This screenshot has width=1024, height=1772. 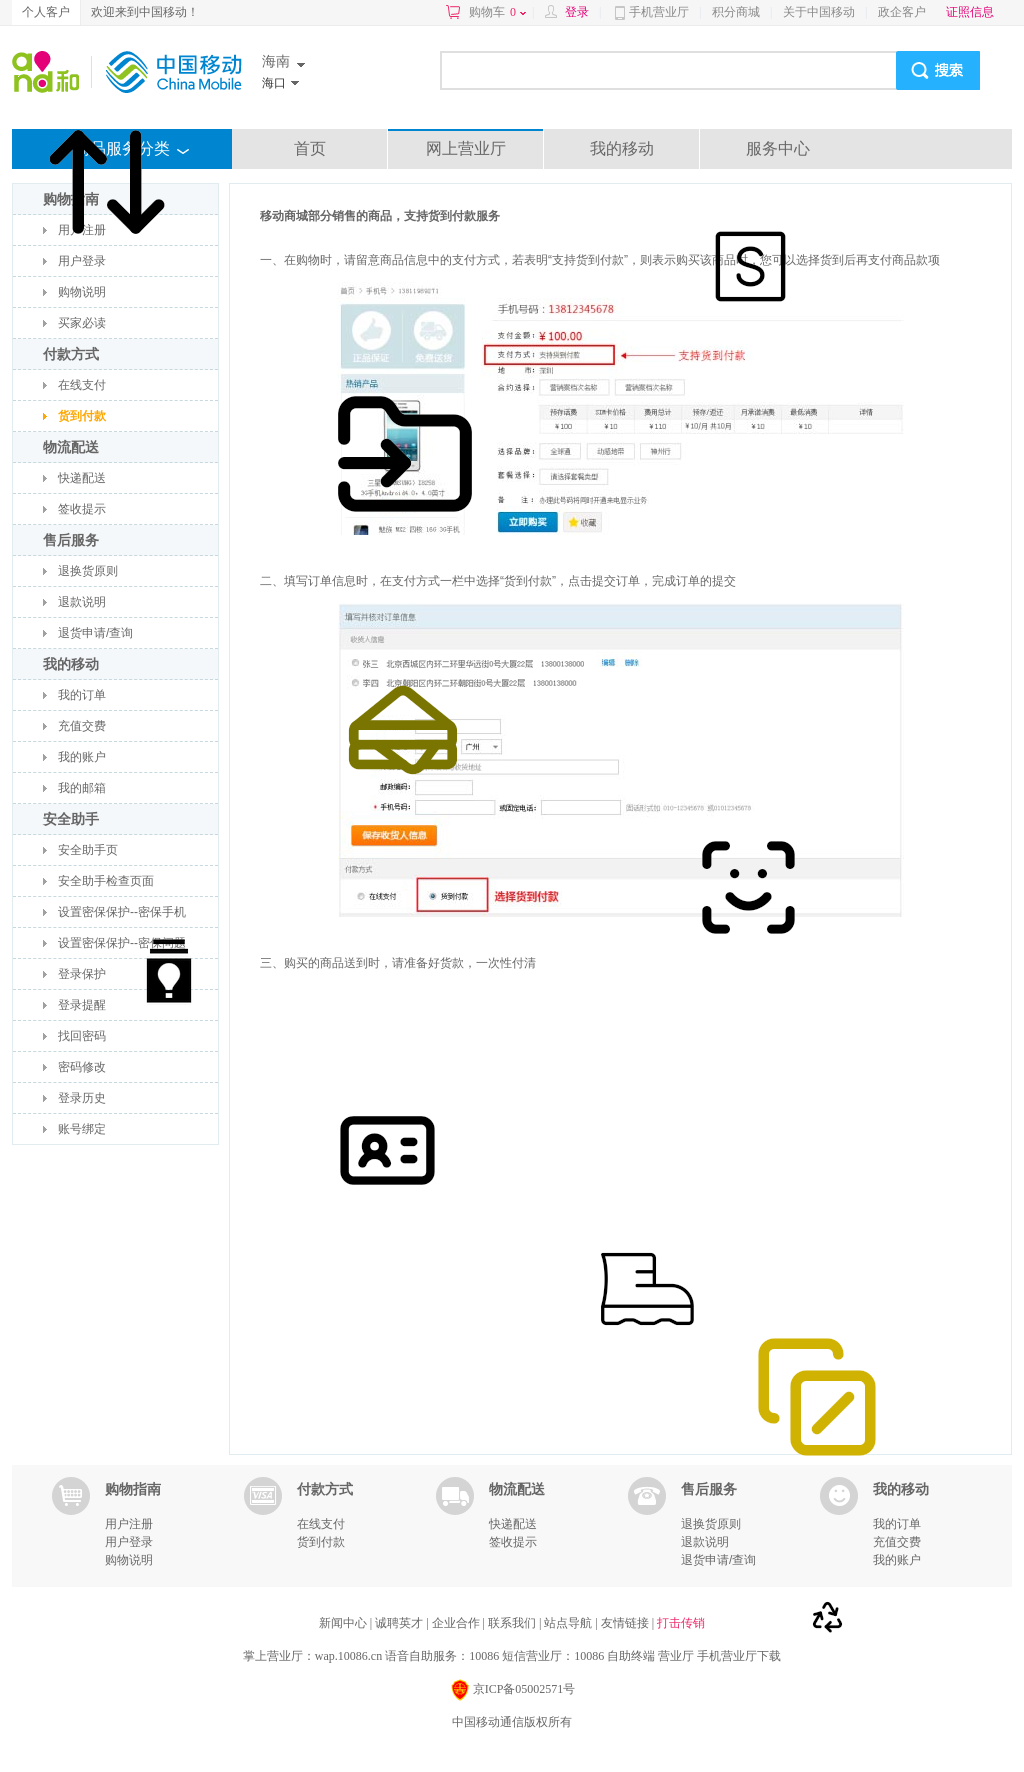 I want to click on sort items in ascending or descending order, so click(x=107, y=182).